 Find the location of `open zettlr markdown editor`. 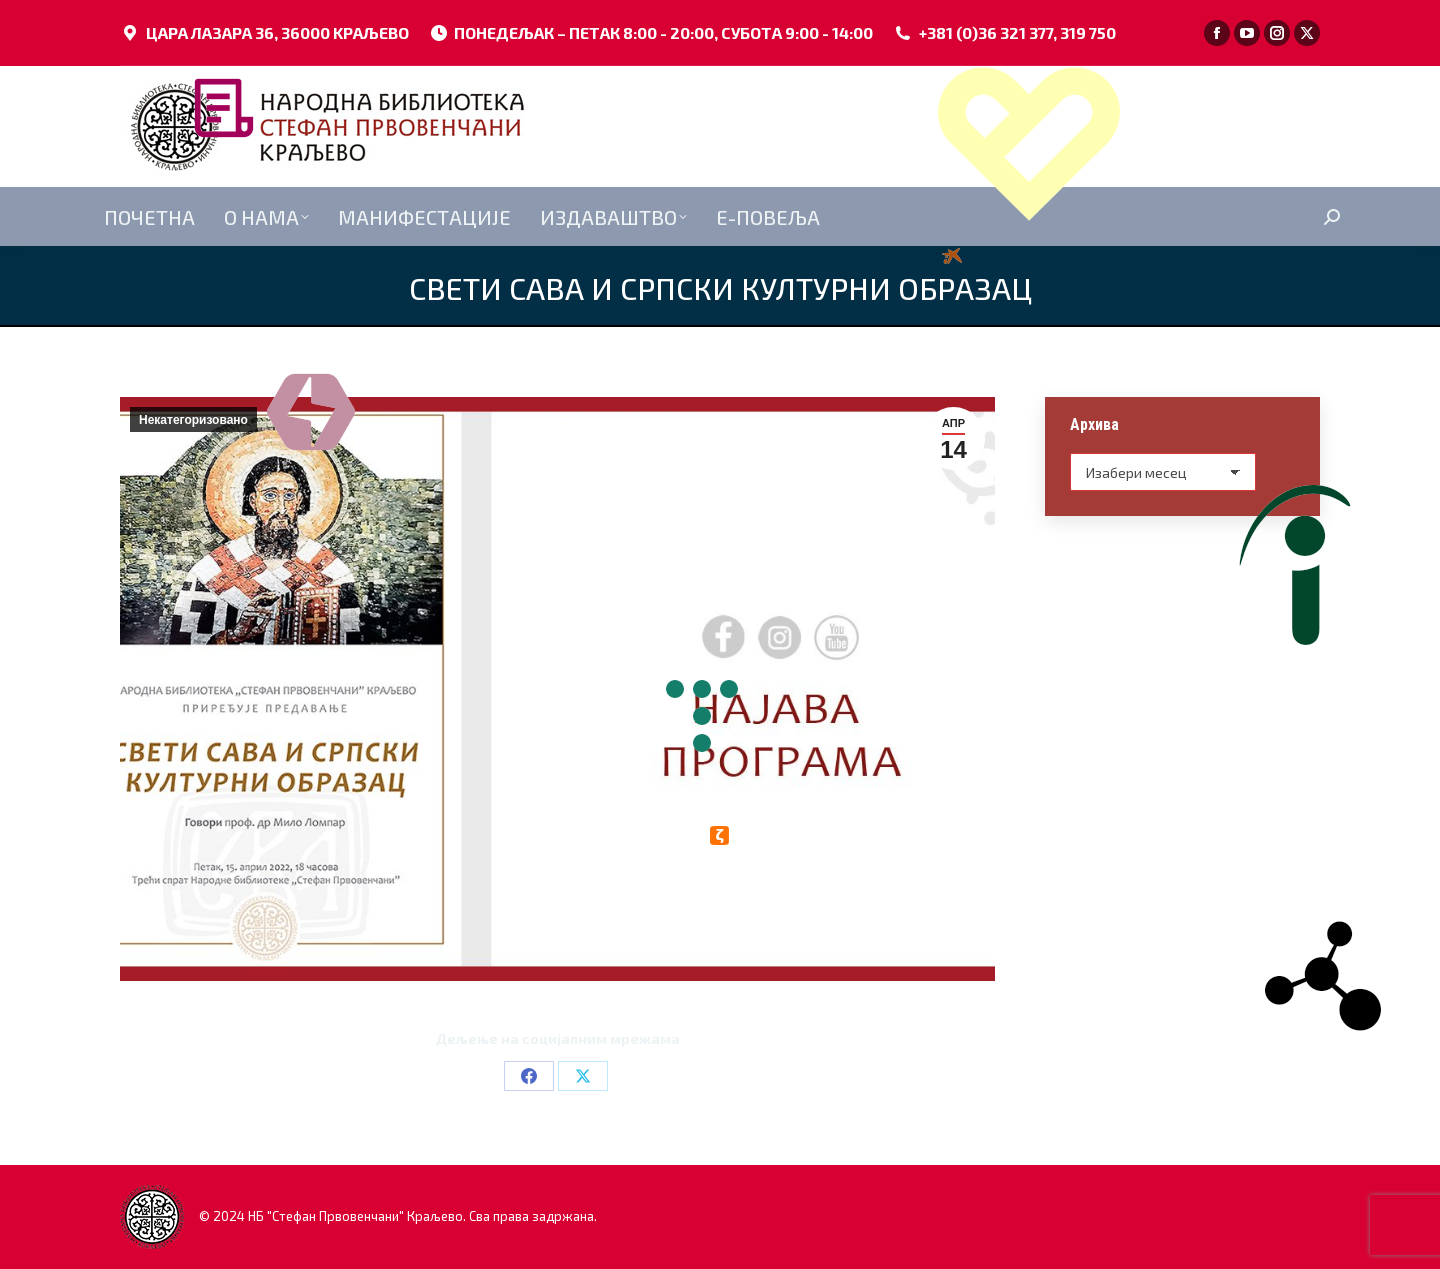

open zettlr markdown editor is located at coordinates (719, 835).